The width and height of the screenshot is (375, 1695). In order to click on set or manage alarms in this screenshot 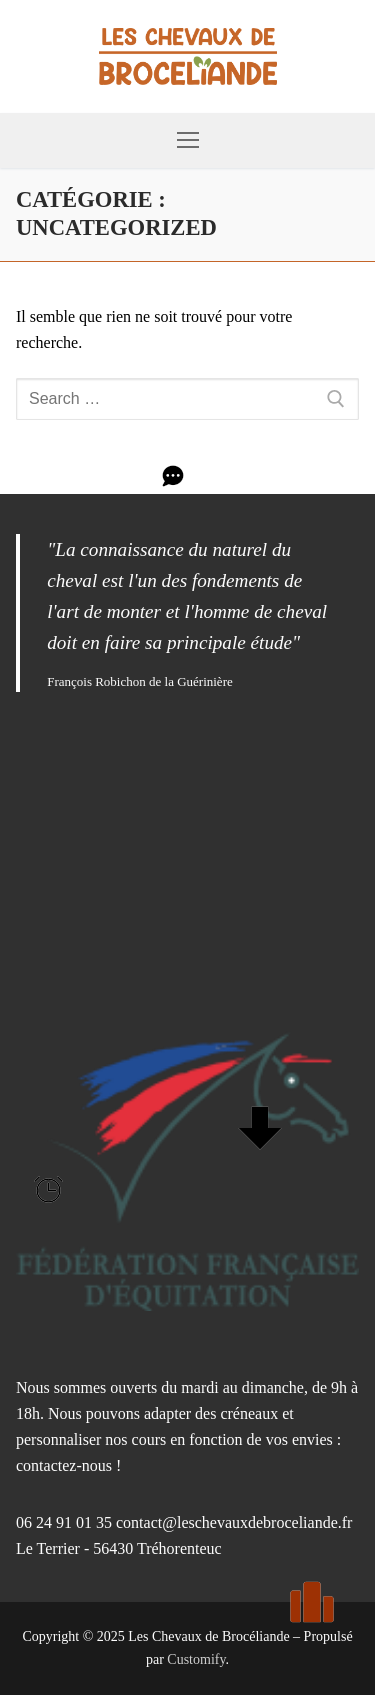, I will do `click(48, 1189)`.